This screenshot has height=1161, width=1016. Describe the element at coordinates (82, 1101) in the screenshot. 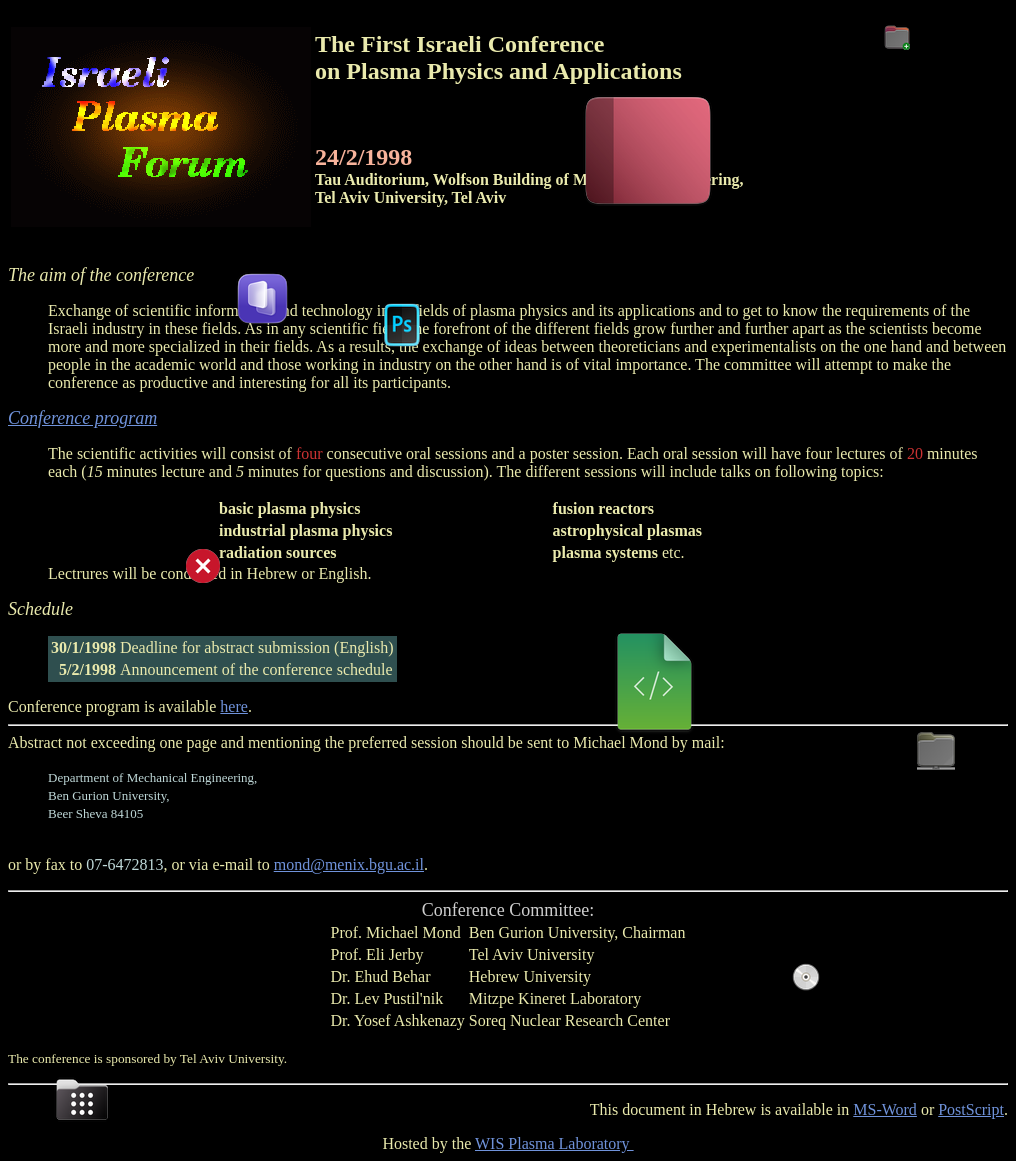

I see `open ROS (Robot Operating System) project folder` at that location.